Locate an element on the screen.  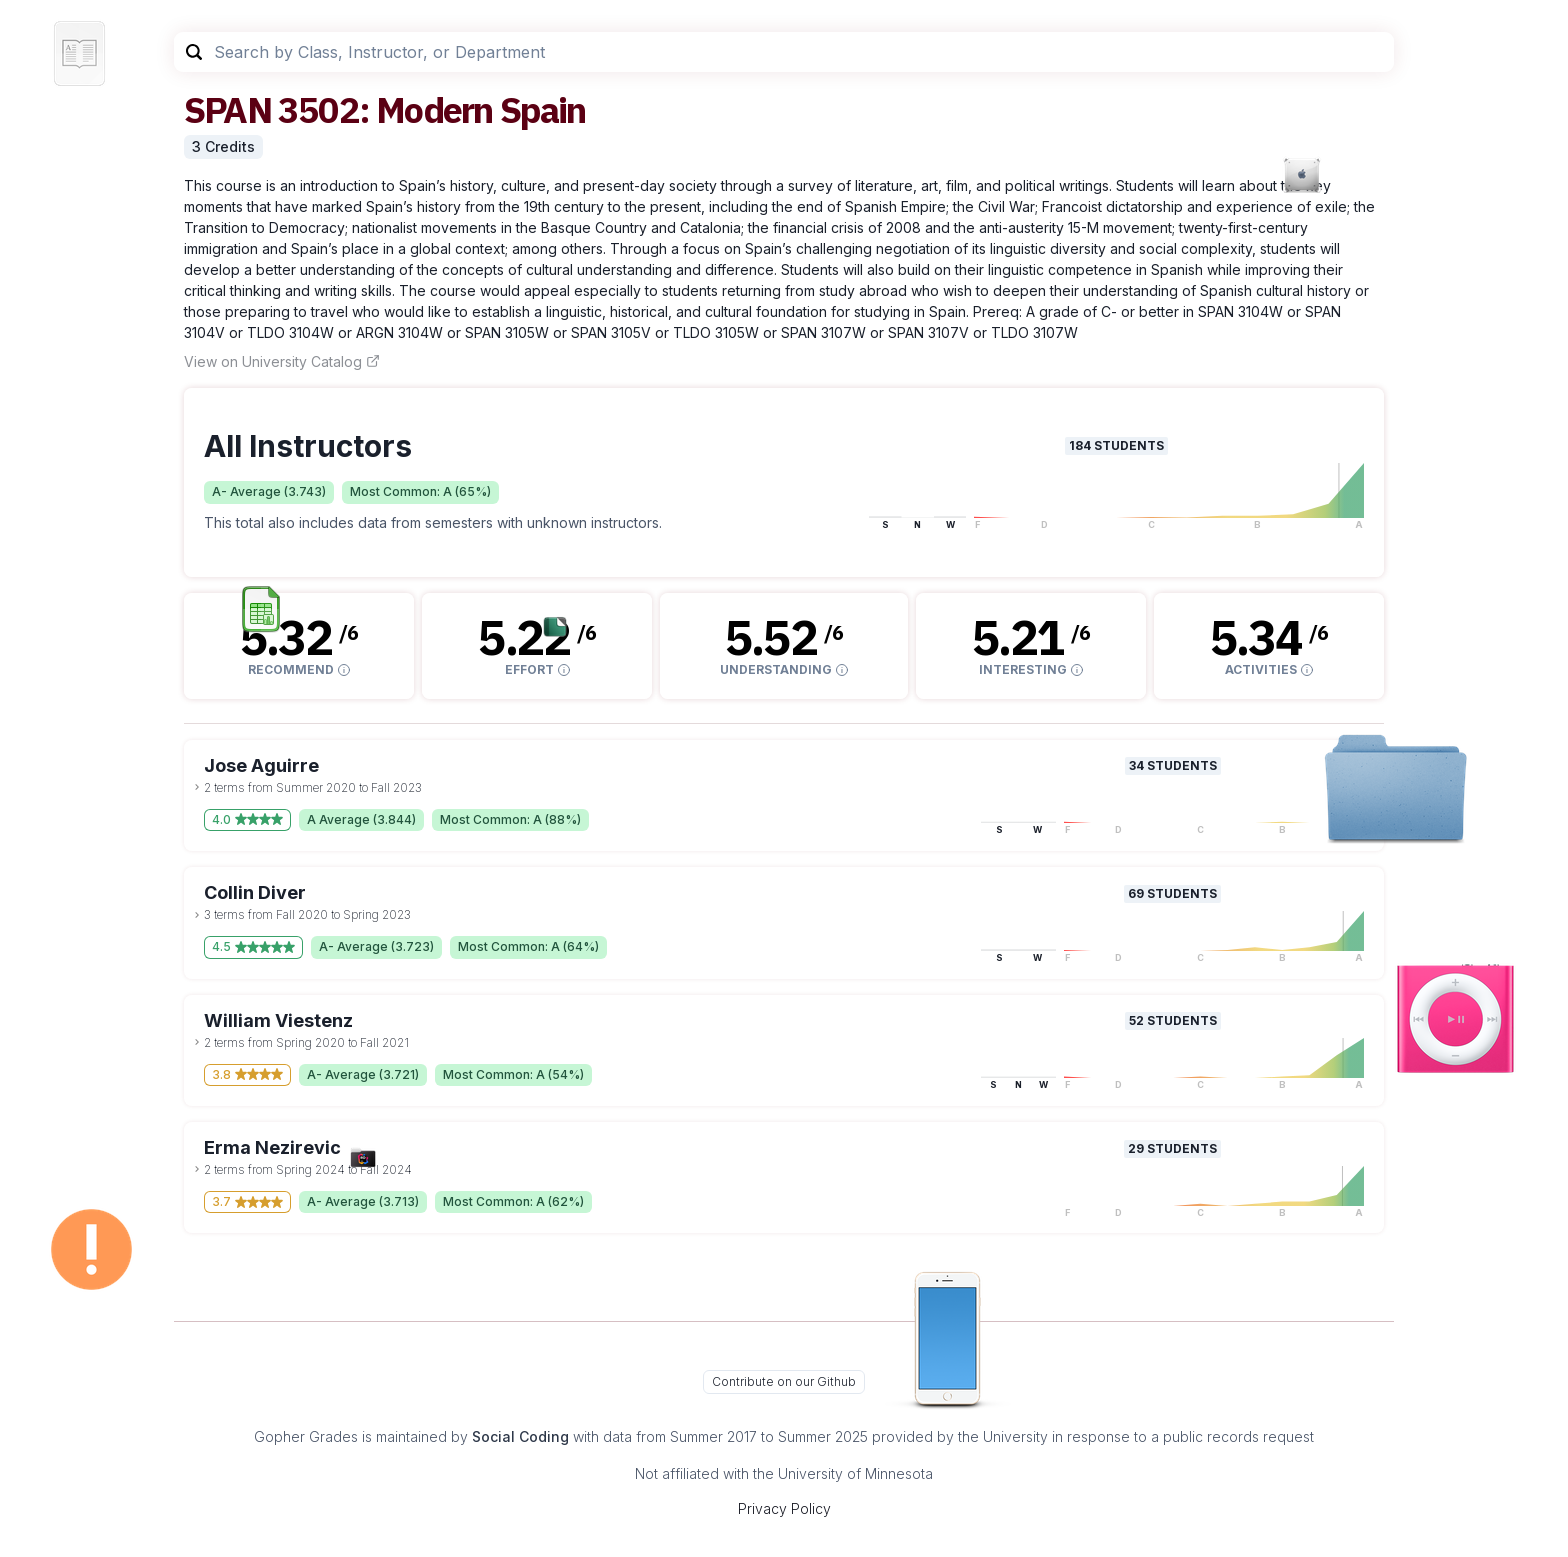
indicates locally modified file not yet staged for commit is located at coordinates (91, 1249).